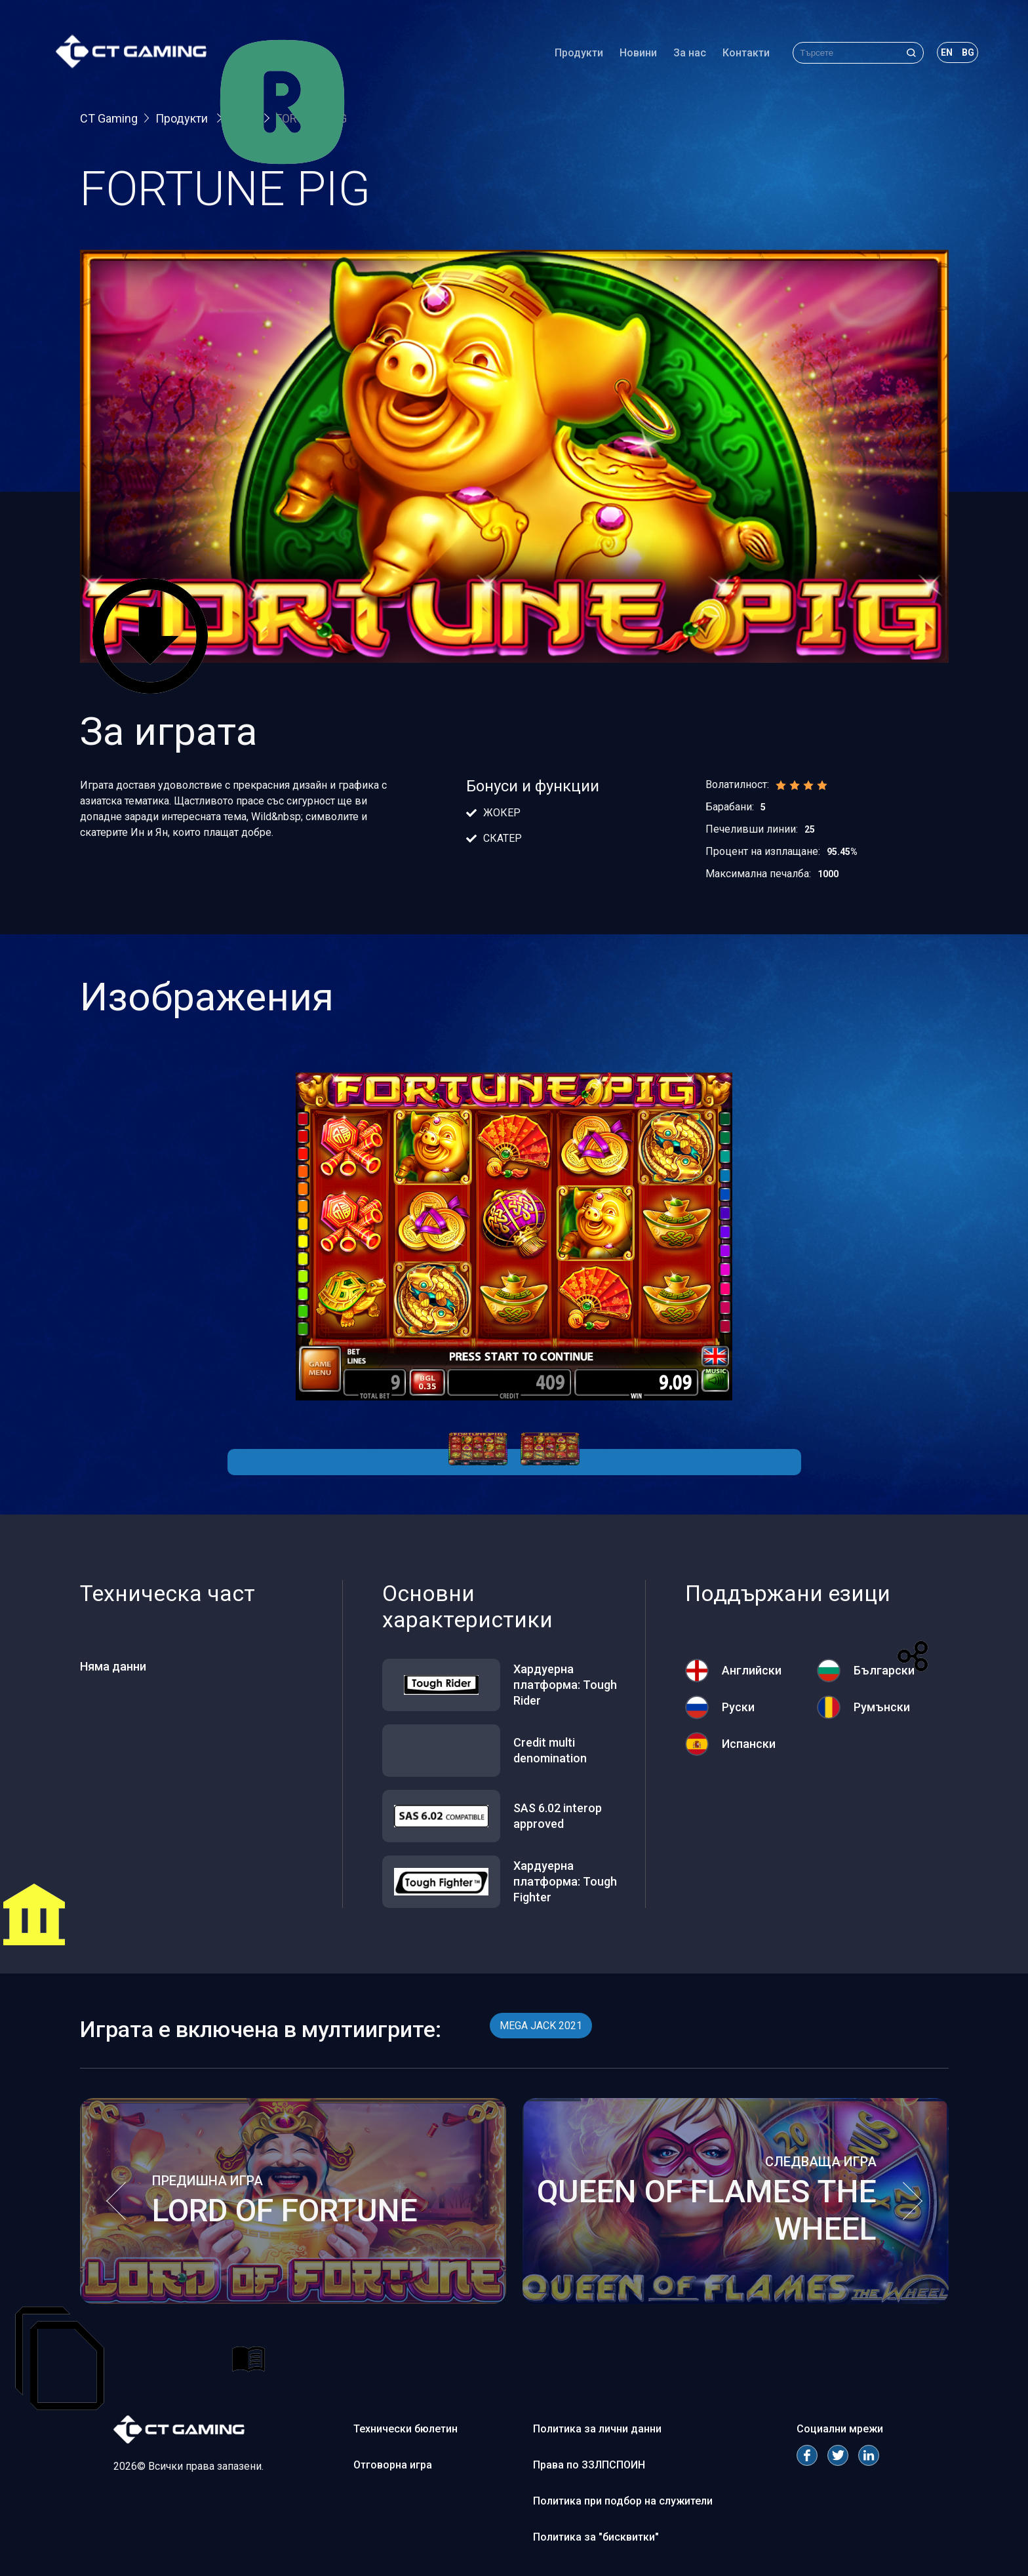  I want to click on open menu or documentation, so click(248, 2358).